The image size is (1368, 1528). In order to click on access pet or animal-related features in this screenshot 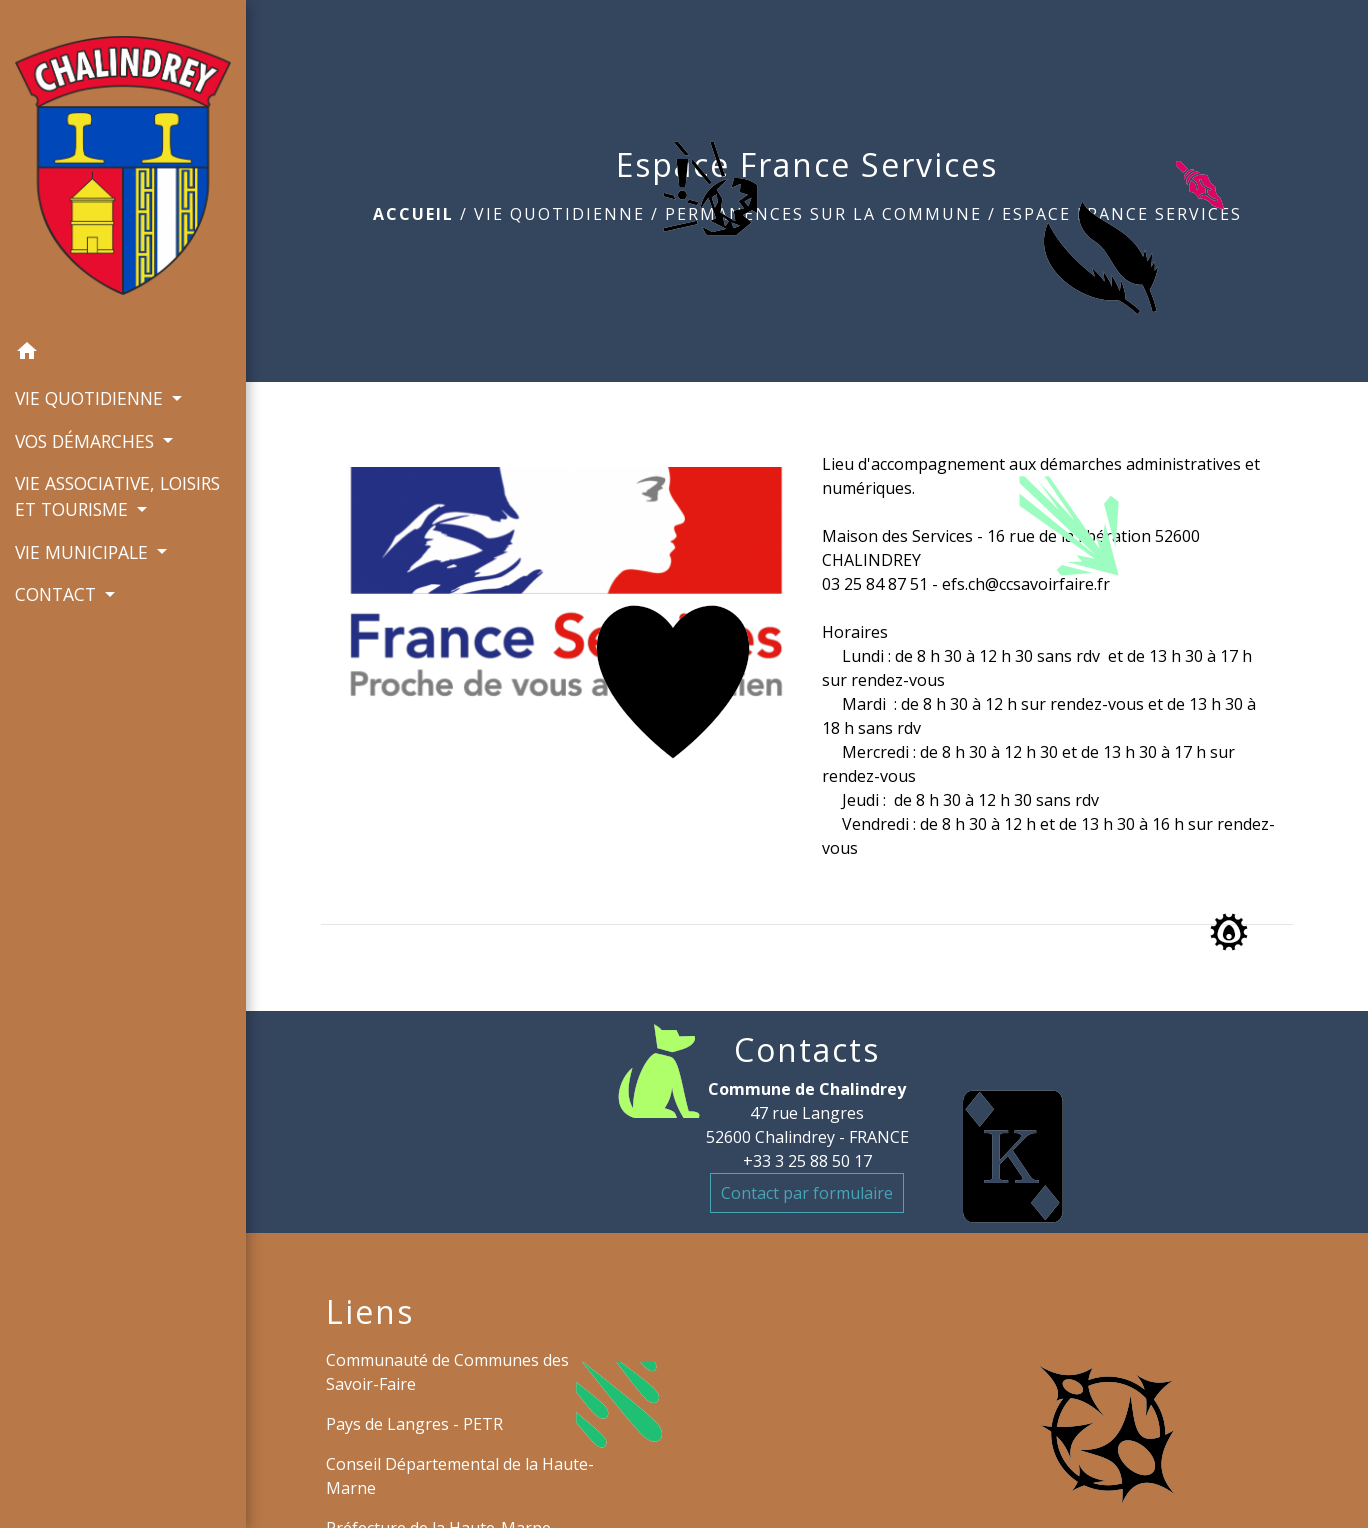, I will do `click(659, 1072)`.